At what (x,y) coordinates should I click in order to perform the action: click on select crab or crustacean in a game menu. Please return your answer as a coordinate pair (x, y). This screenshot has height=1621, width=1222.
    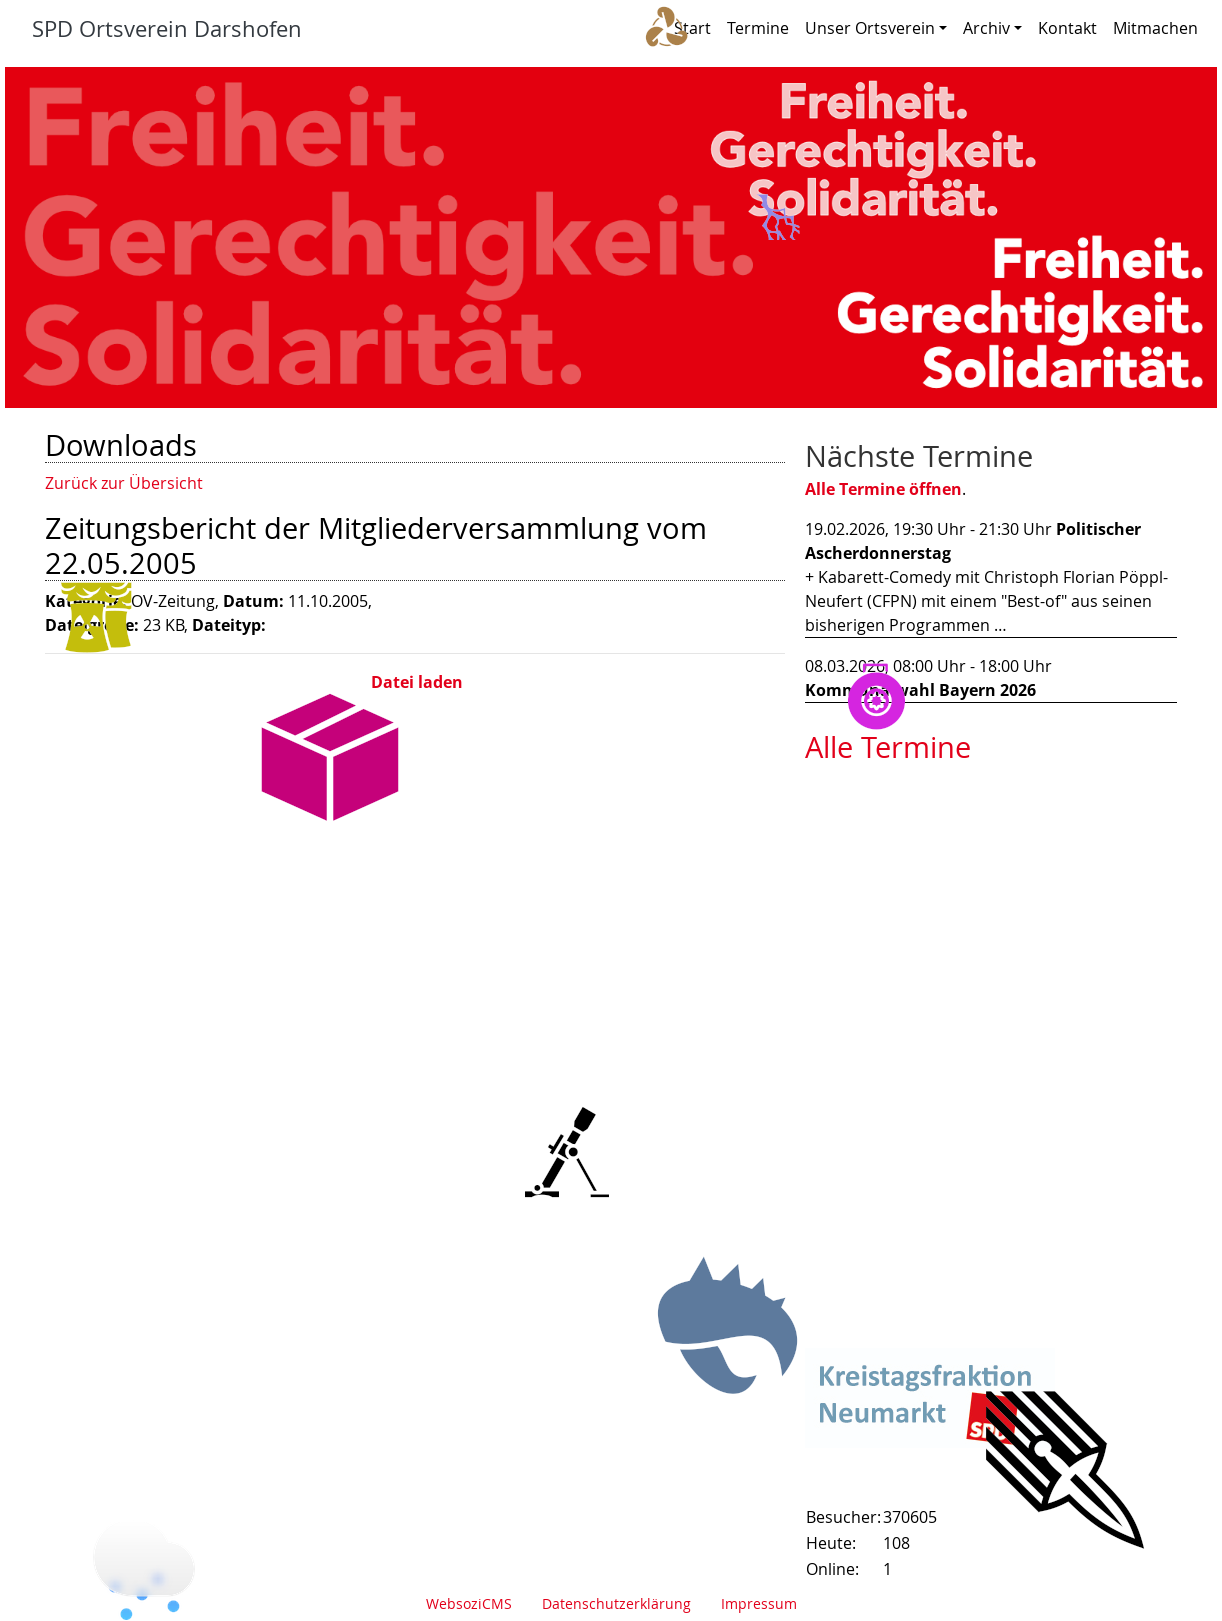
    Looking at the image, I should click on (727, 1325).